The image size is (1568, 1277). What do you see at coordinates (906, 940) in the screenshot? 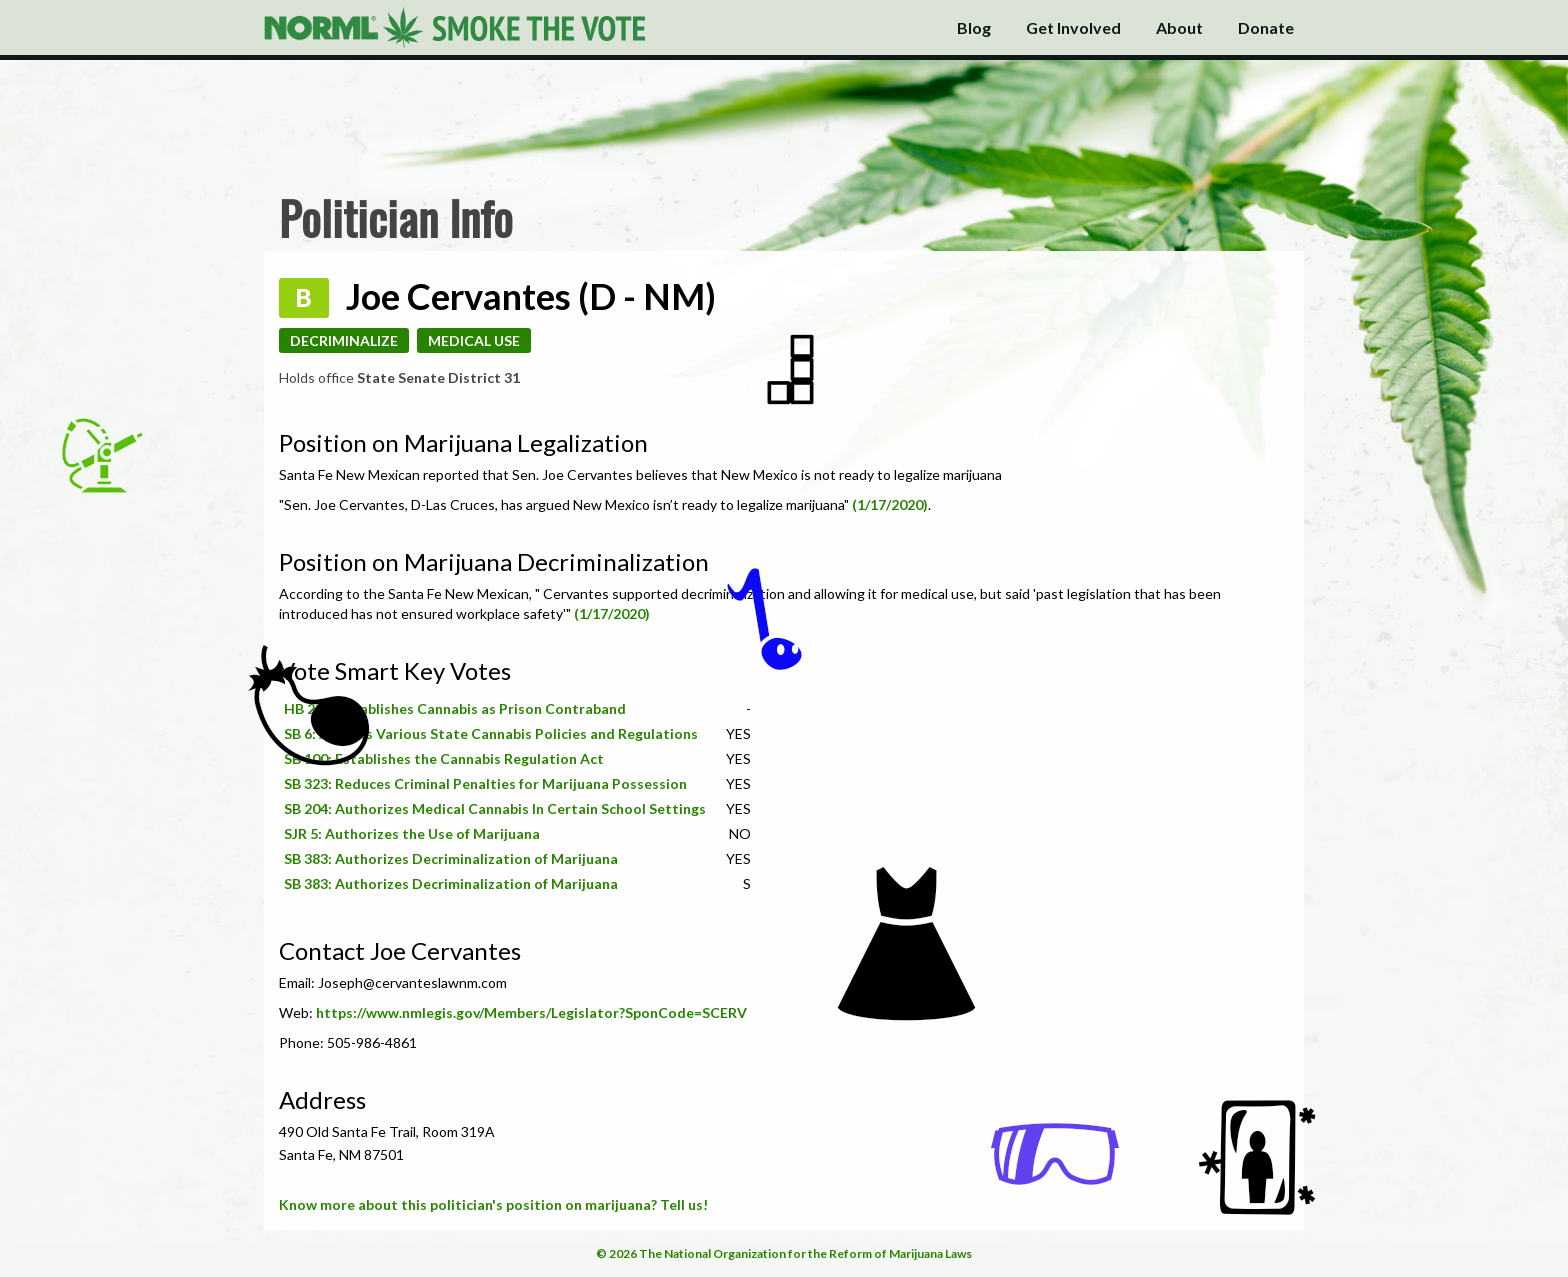
I see `browse dresses or women's clothing` at bounding box center [906, 940].